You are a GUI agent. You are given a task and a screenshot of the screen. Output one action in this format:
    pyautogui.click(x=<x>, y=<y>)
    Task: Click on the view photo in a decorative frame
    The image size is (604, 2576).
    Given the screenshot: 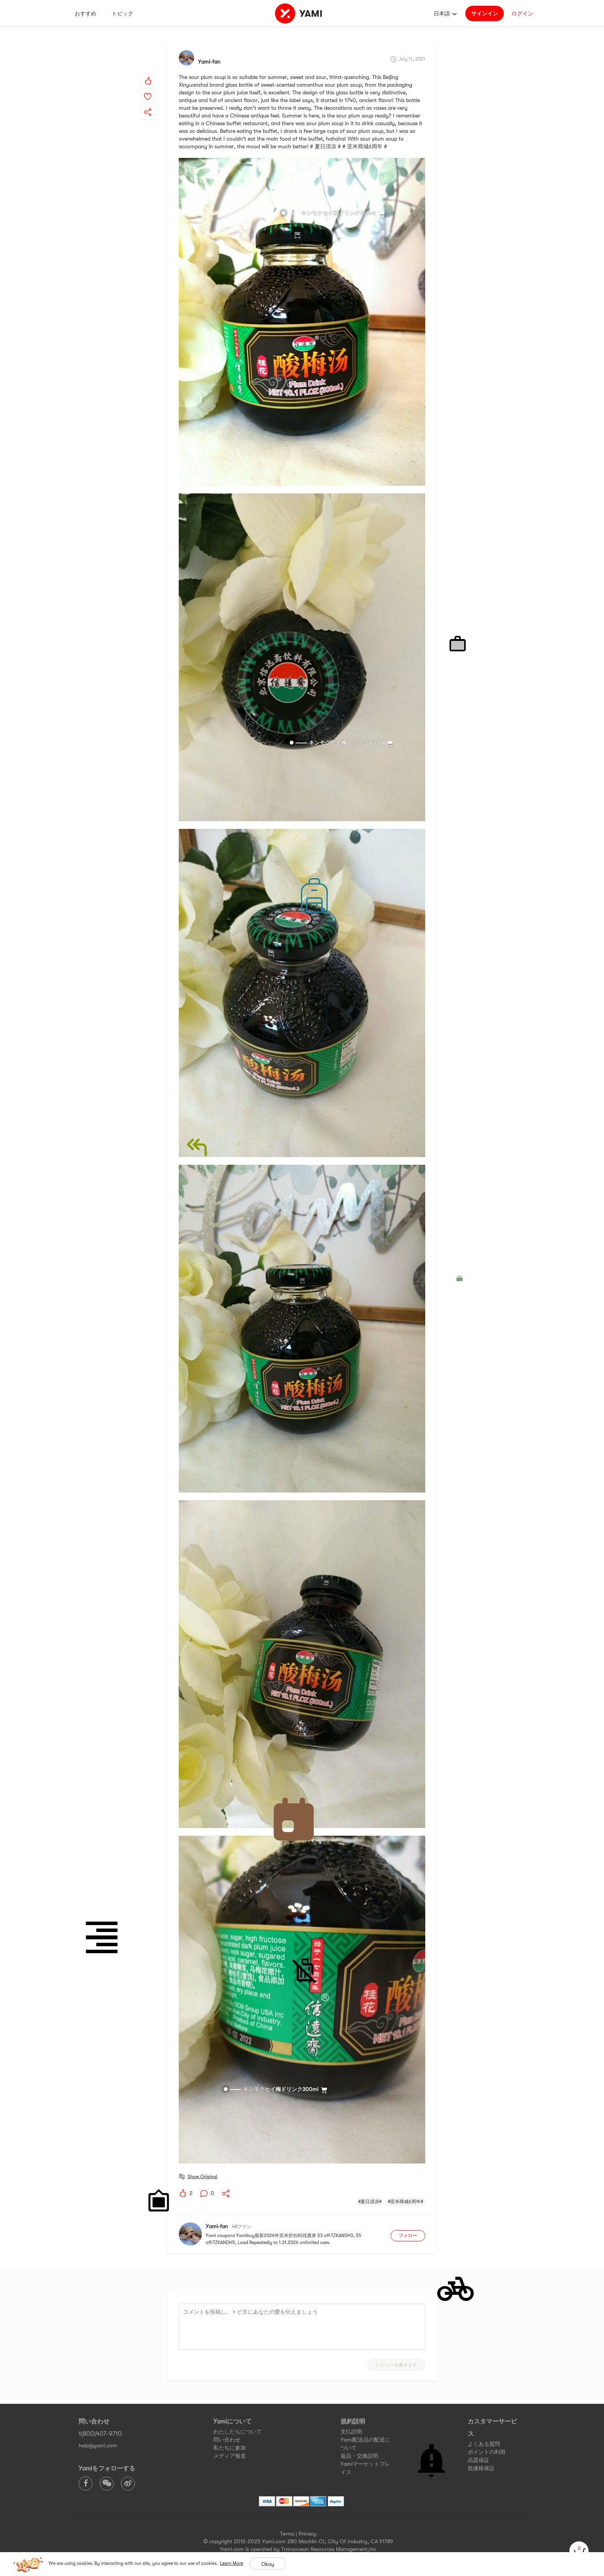 What is the action you would take?
    pyautogui.click(x=159, y=2201)
    